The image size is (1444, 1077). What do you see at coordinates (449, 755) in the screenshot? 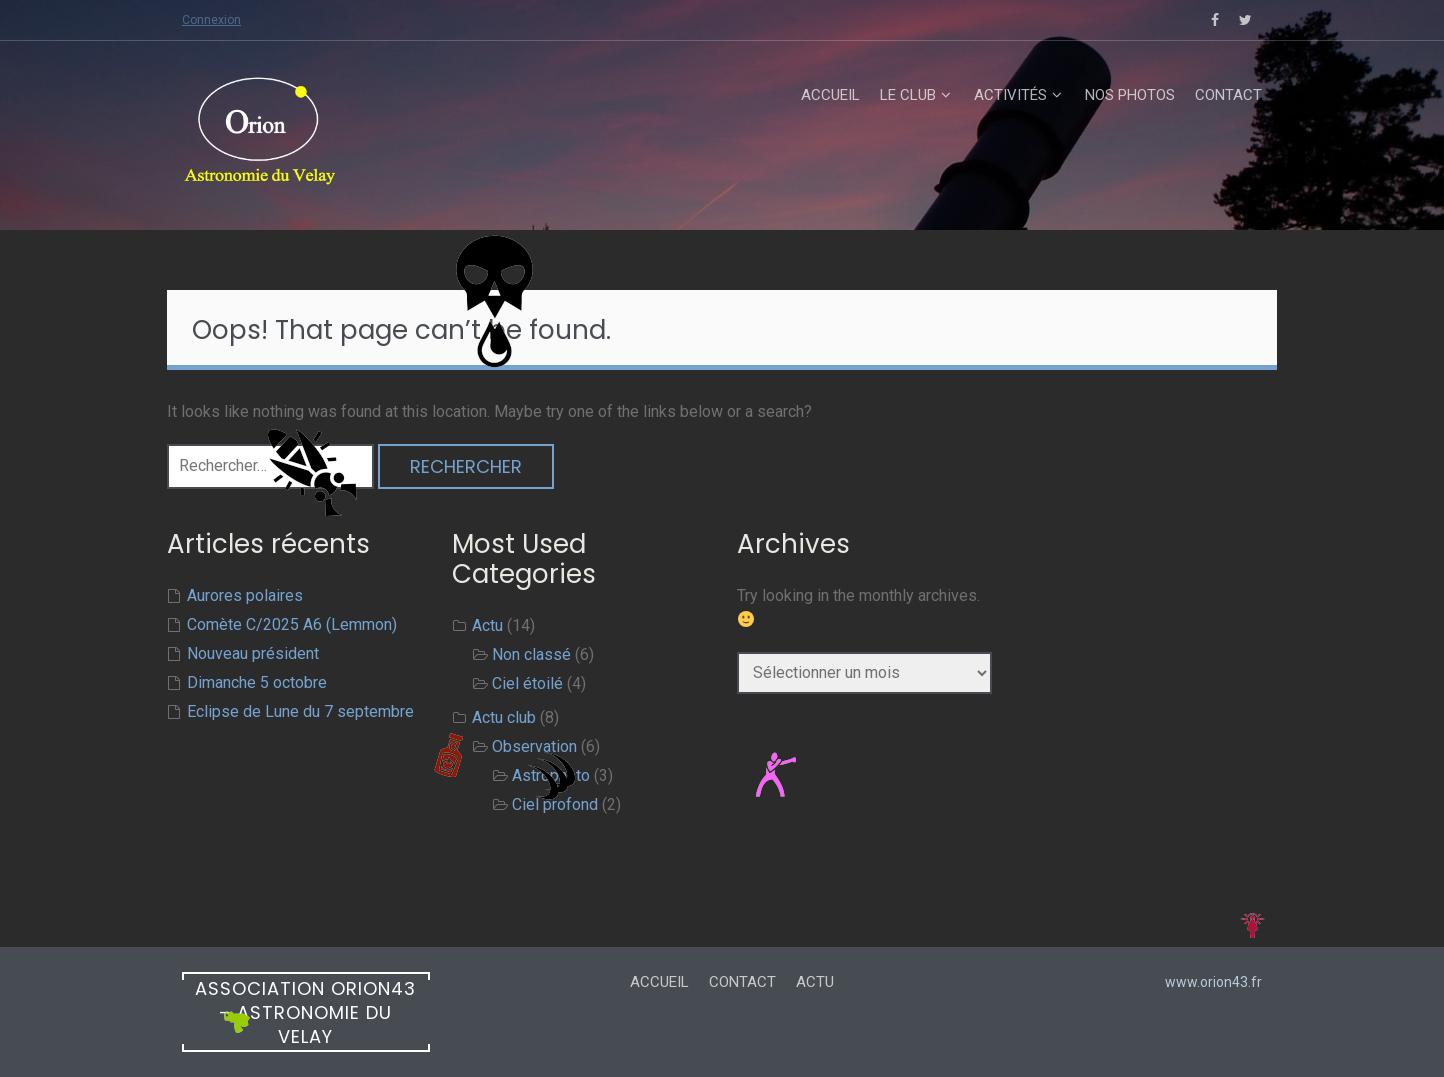
I see `select ketchup as a condiment option` at bounding box center [449, 755].